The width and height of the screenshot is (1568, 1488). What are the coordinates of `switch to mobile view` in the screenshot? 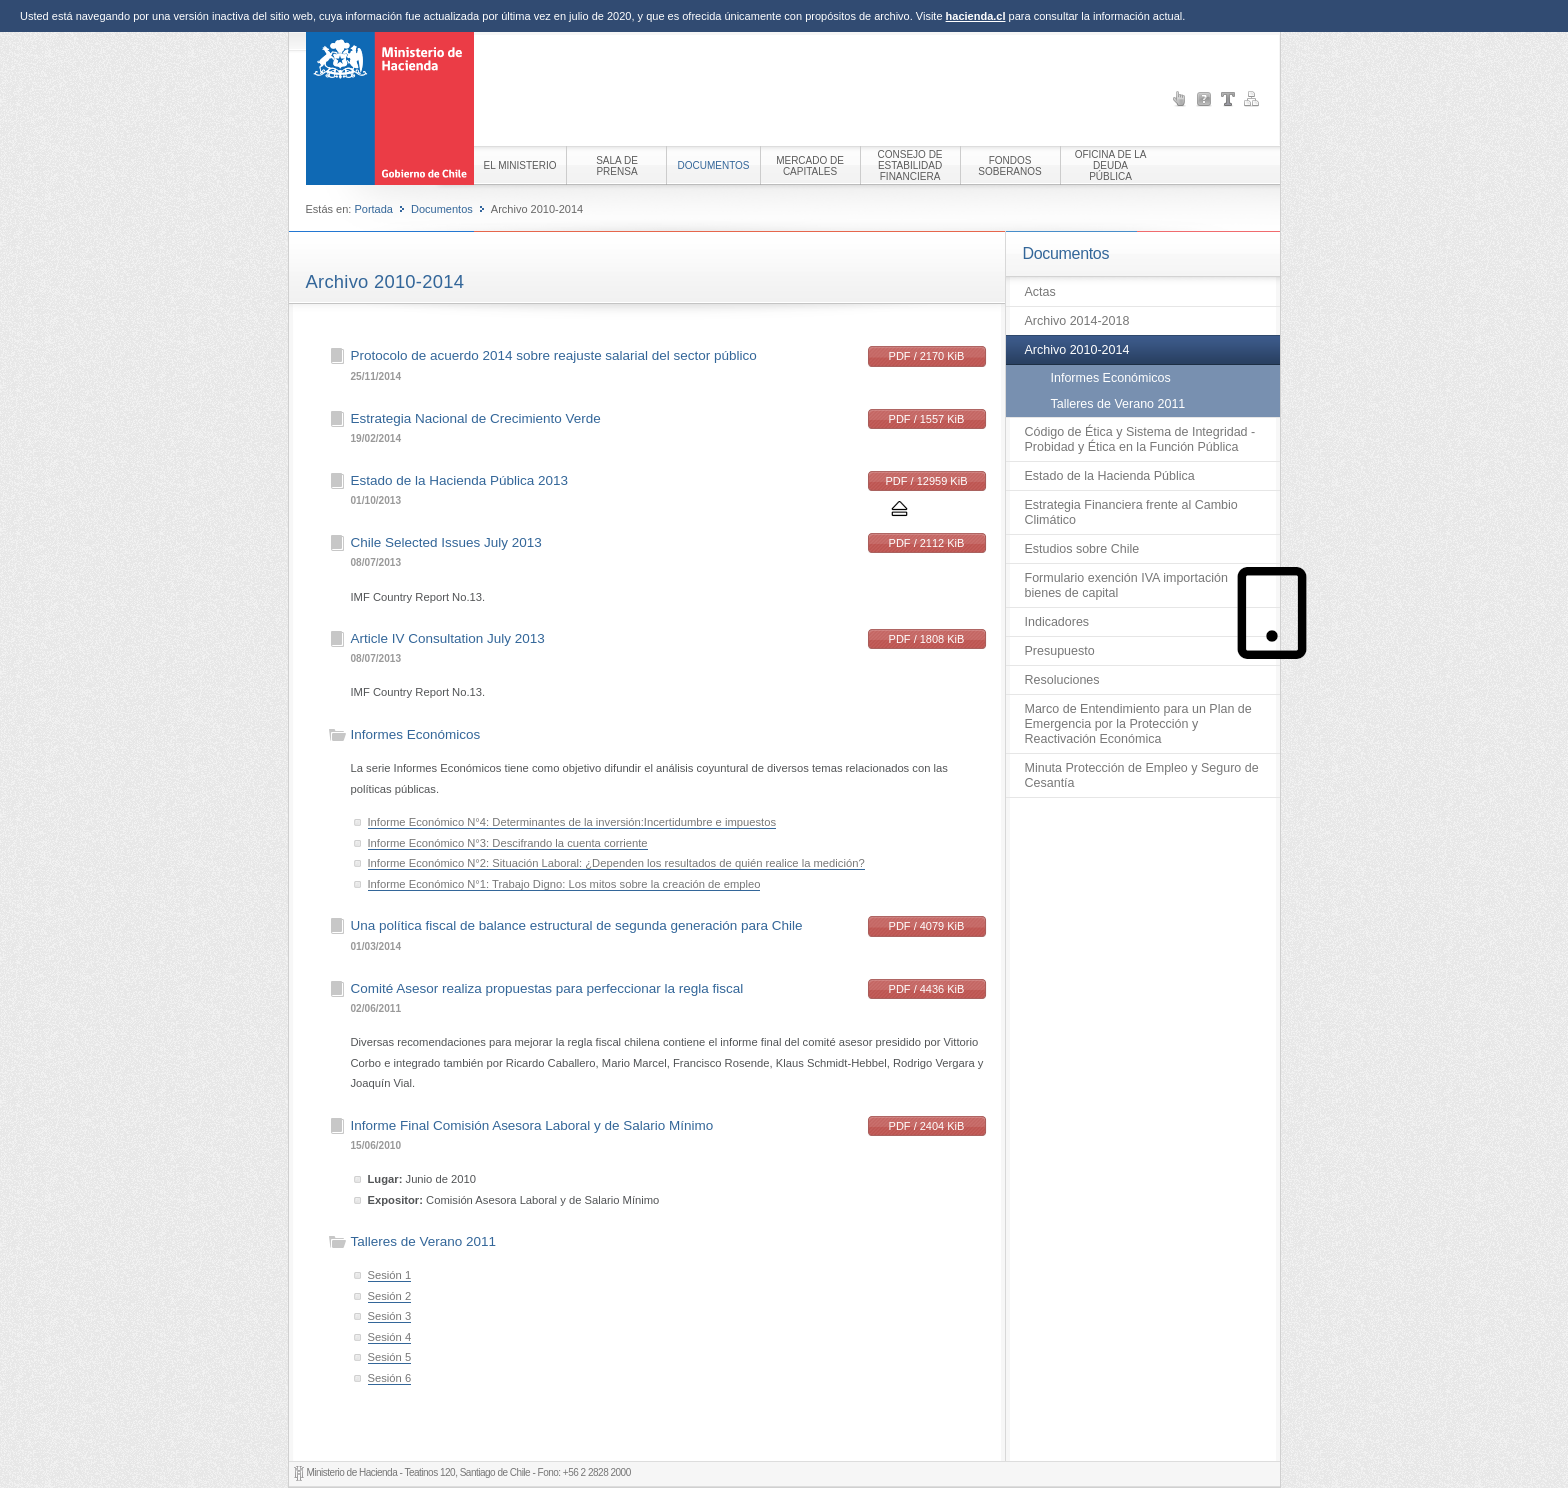 It's located at (1272, 613).